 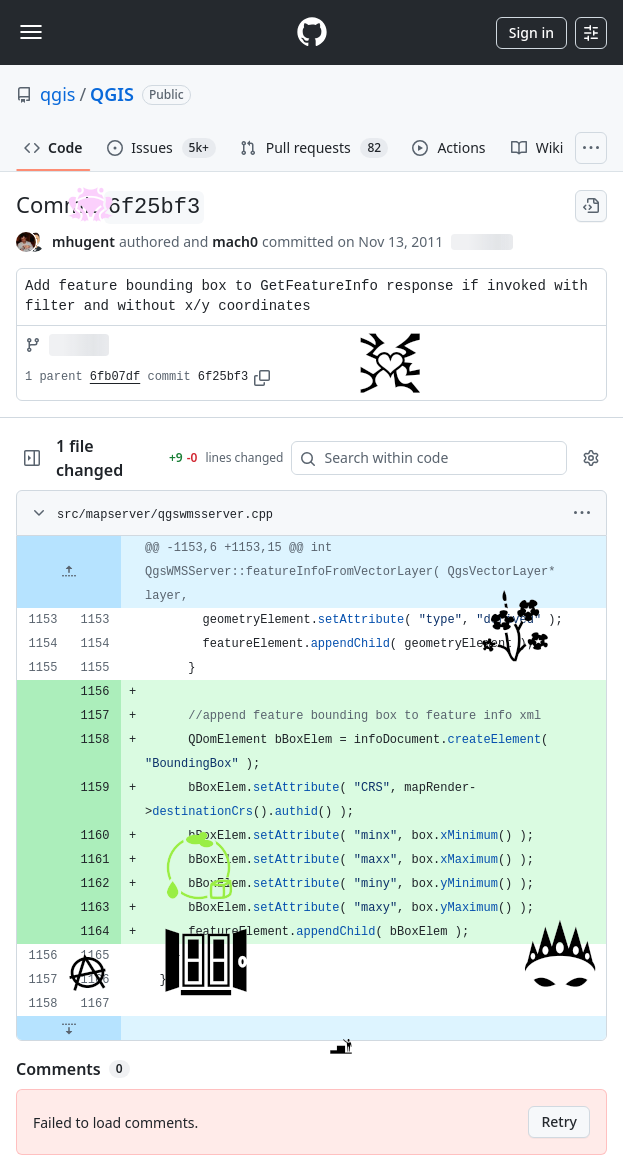 I want to click on represents a frog character or creature in a game, so click(x=90, y=203).